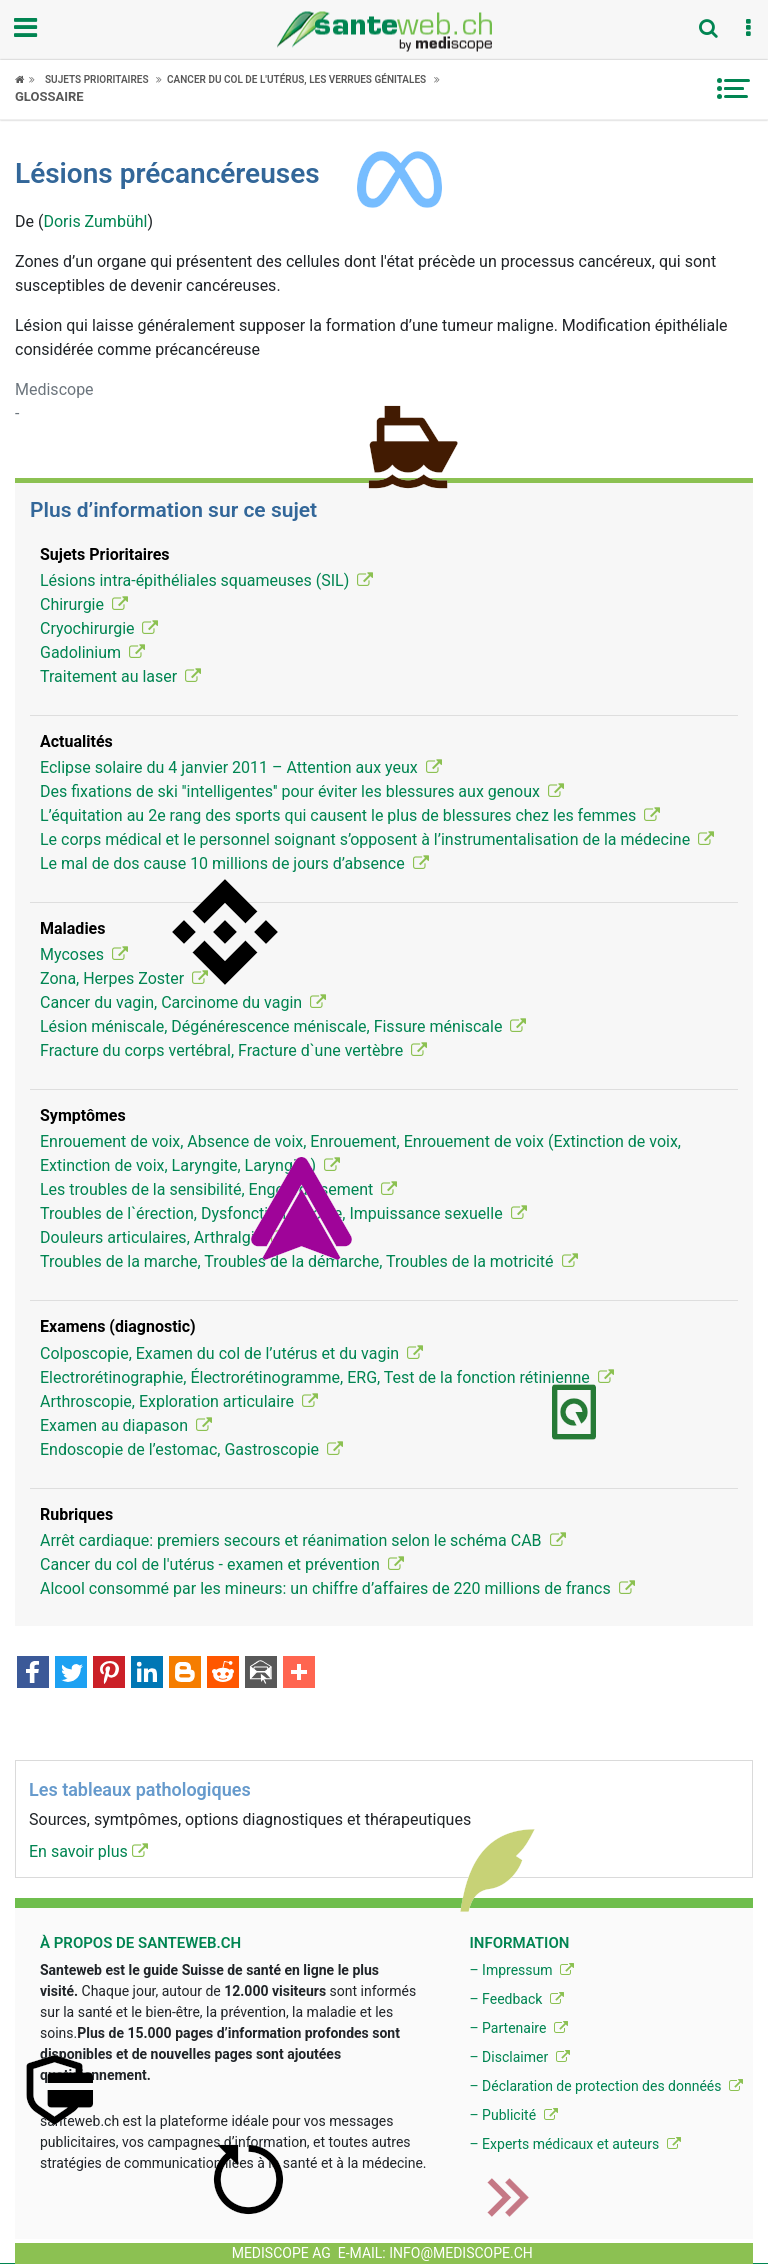  What do you see at coordinates (399, 179) in the screenshot?
I see `Meta company logo` at bounding box center [399, 179].